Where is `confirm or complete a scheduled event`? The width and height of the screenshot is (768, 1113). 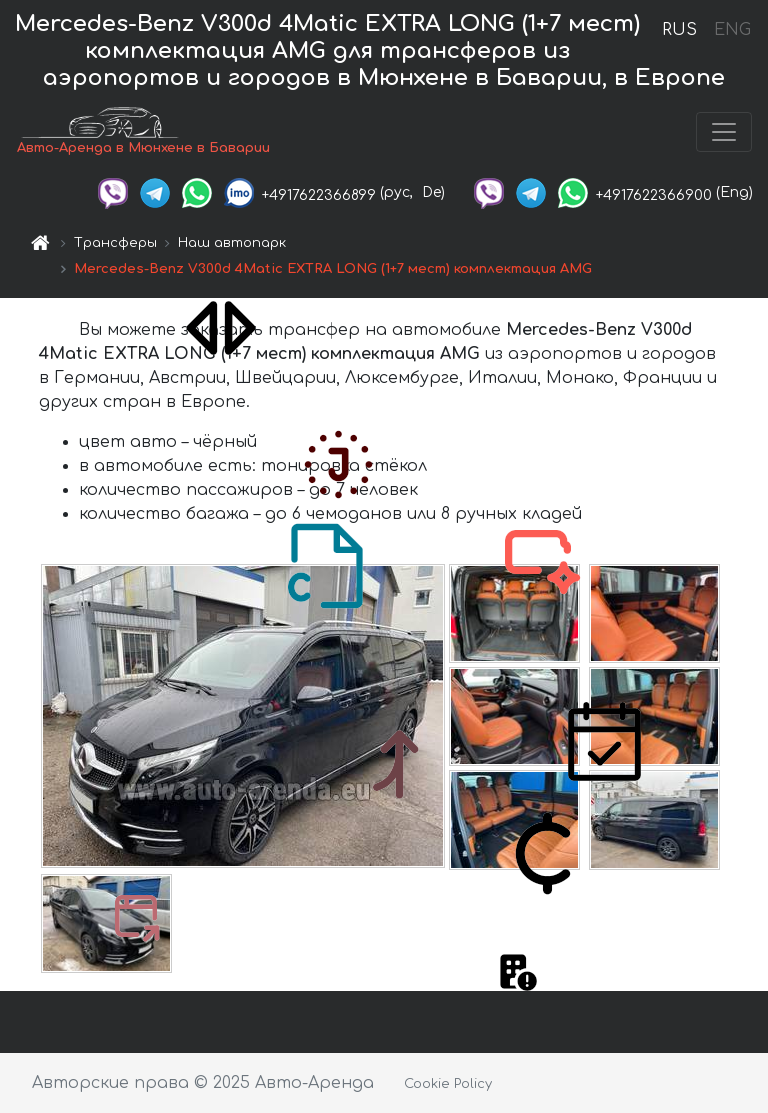 confirm or complete a scheduled event is located at coordinates (604, 744).